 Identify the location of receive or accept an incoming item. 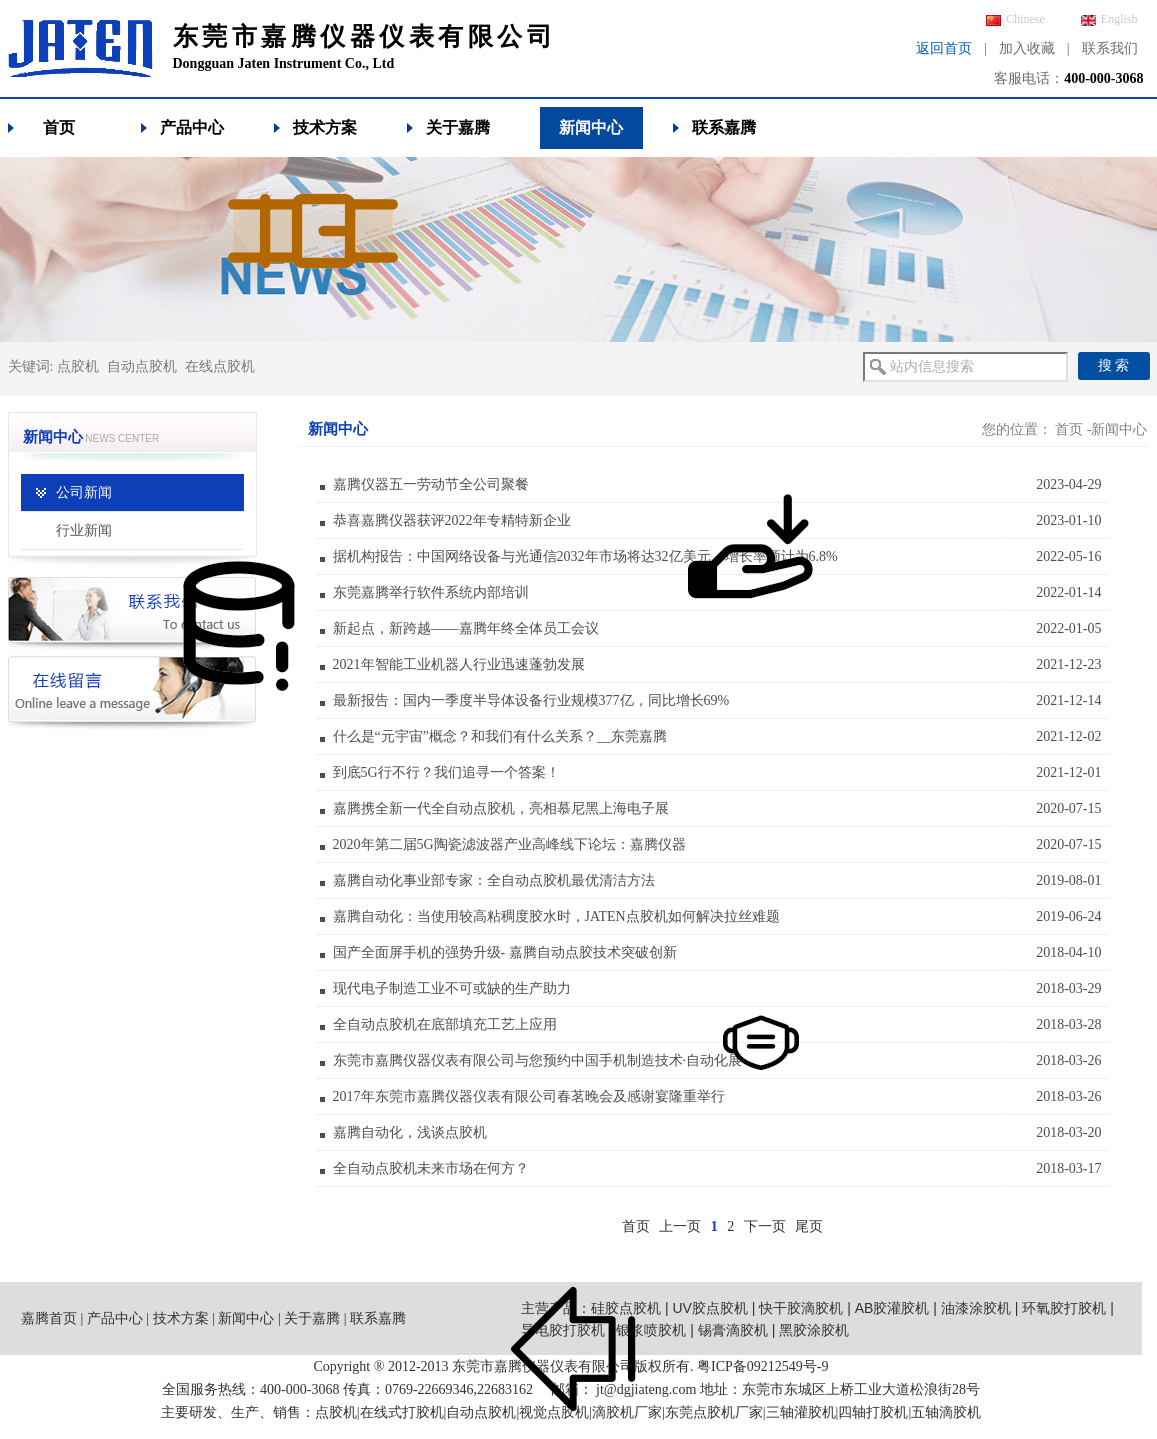
(754, 552).